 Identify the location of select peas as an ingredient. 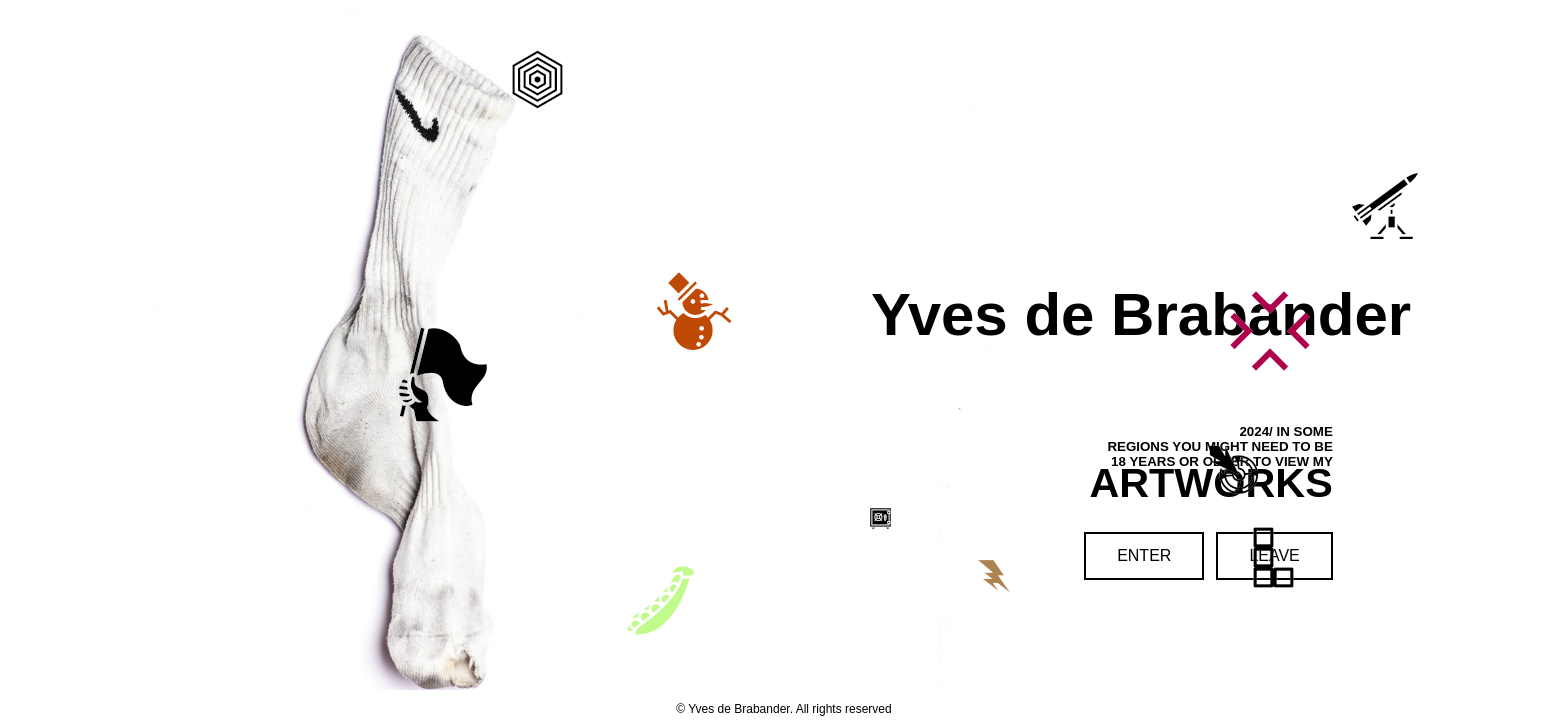
(660, 600).